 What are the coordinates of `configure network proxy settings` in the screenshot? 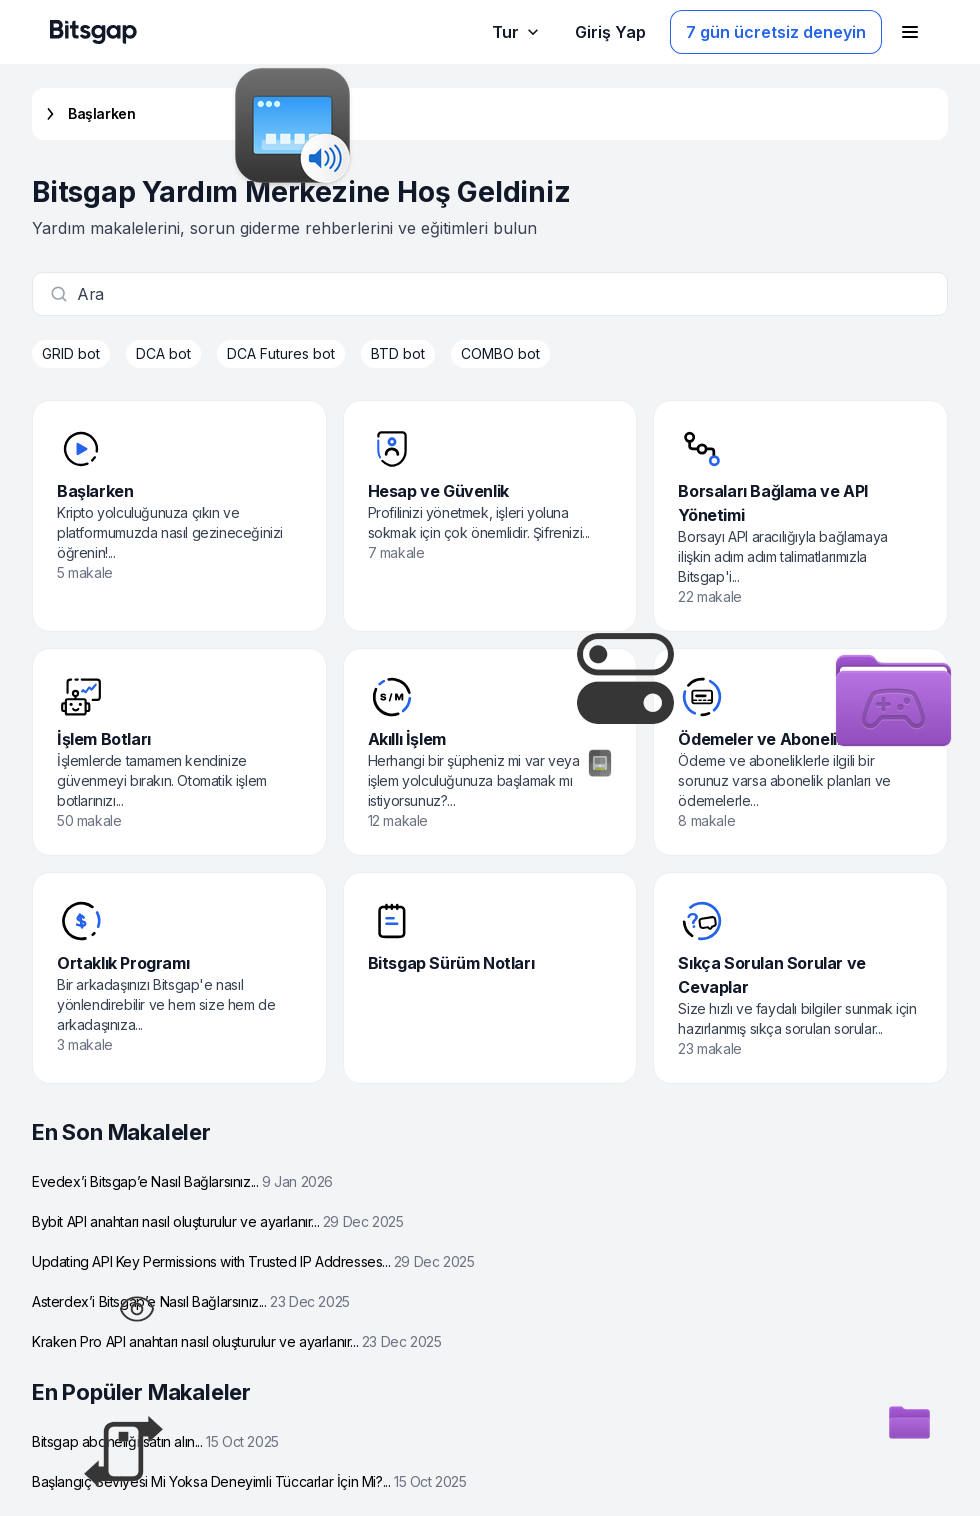 It's located at (123, 1451).